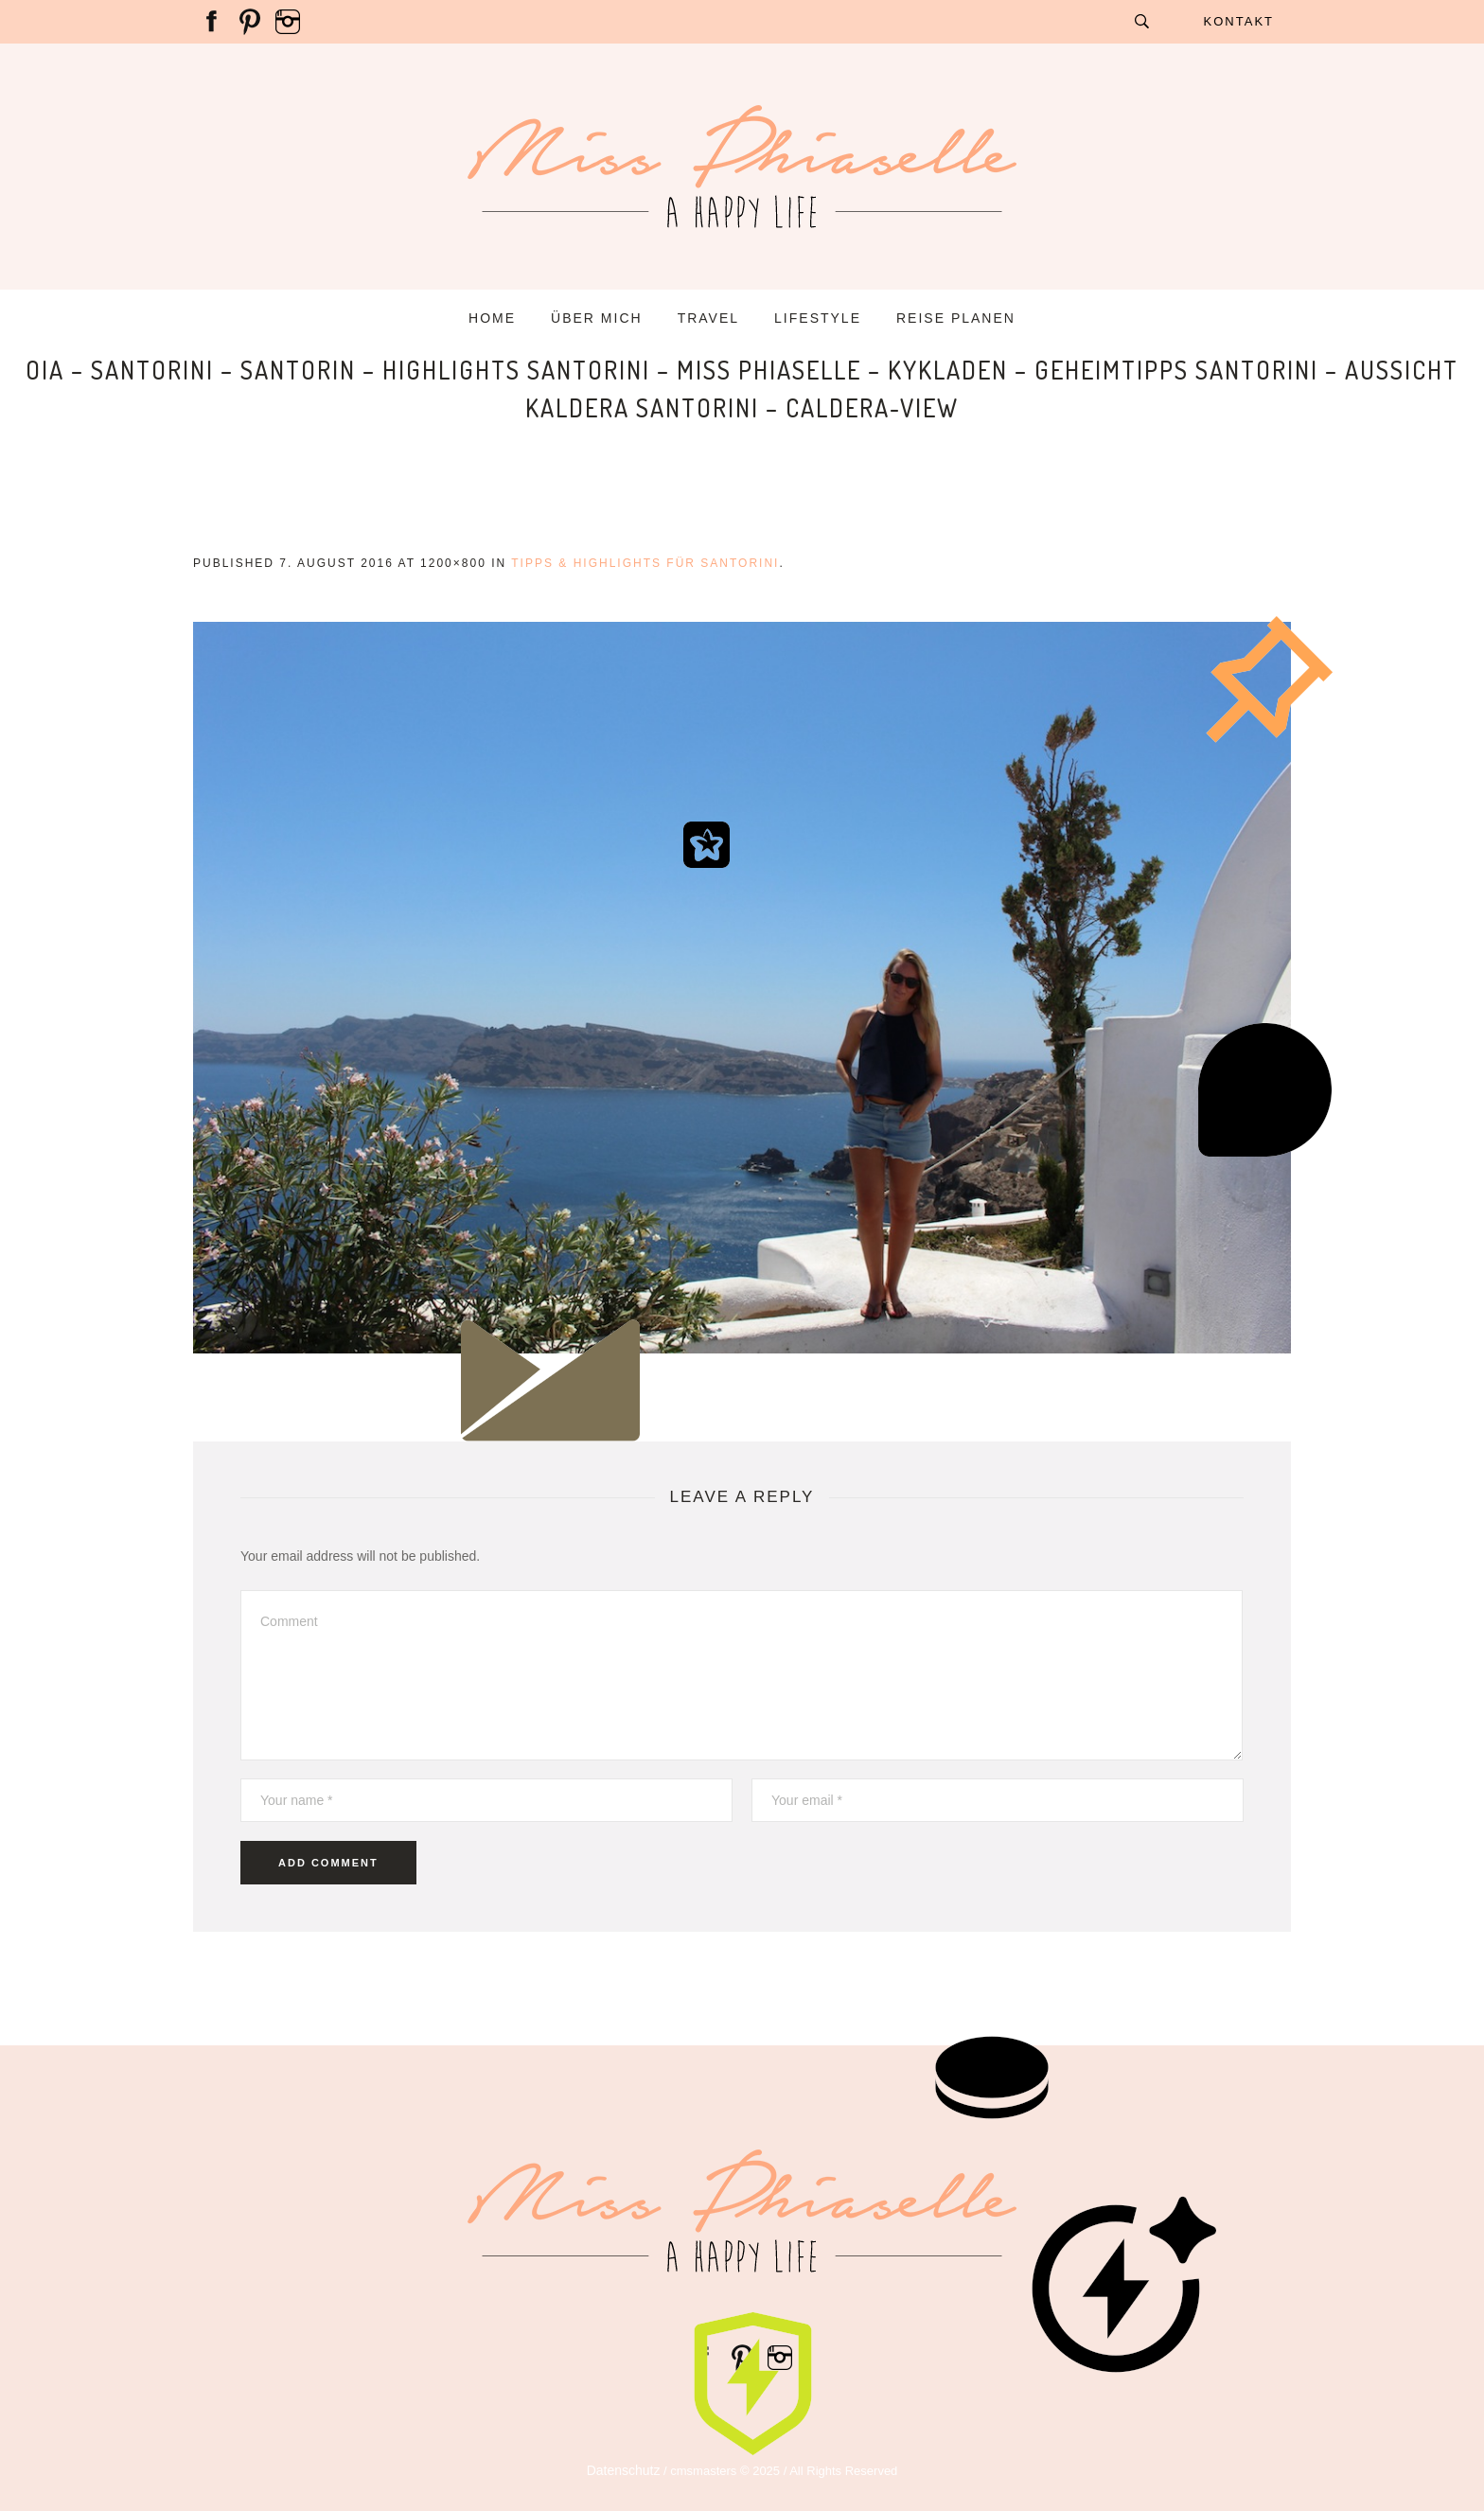 This screenshot has width=1484, height=2511. What do you see at coordinates (1116, 2289) in the screenshot?
I see `access AI-enhanced DVD or media features` at bounding box center [1116, 2289].